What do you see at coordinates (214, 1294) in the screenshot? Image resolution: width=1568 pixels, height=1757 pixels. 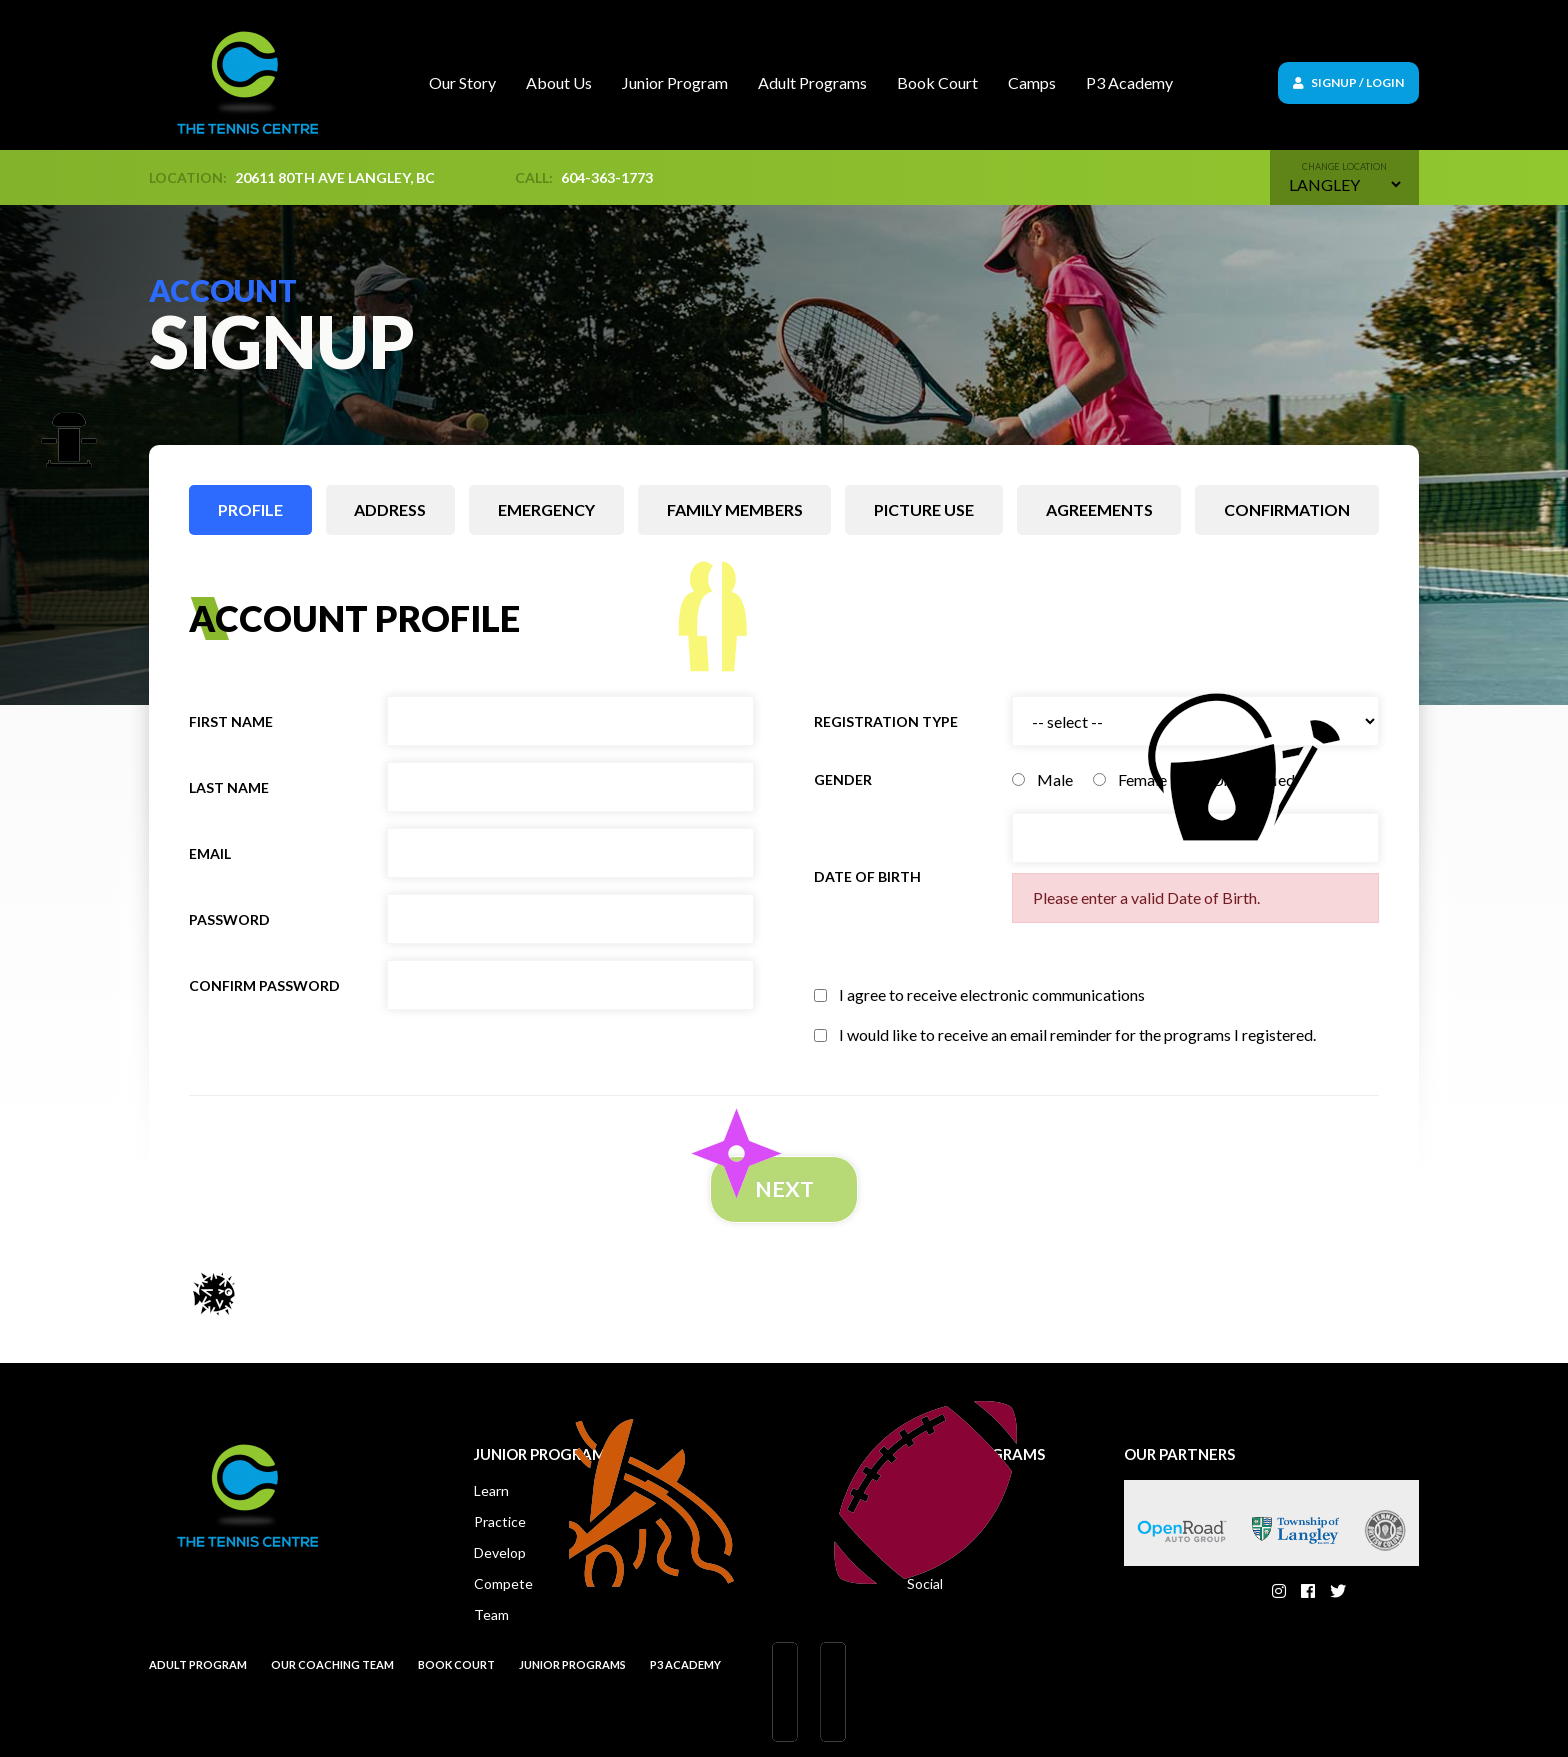 I see `select porcupinefish or blowfish character` at bounding box center [214, 1294].